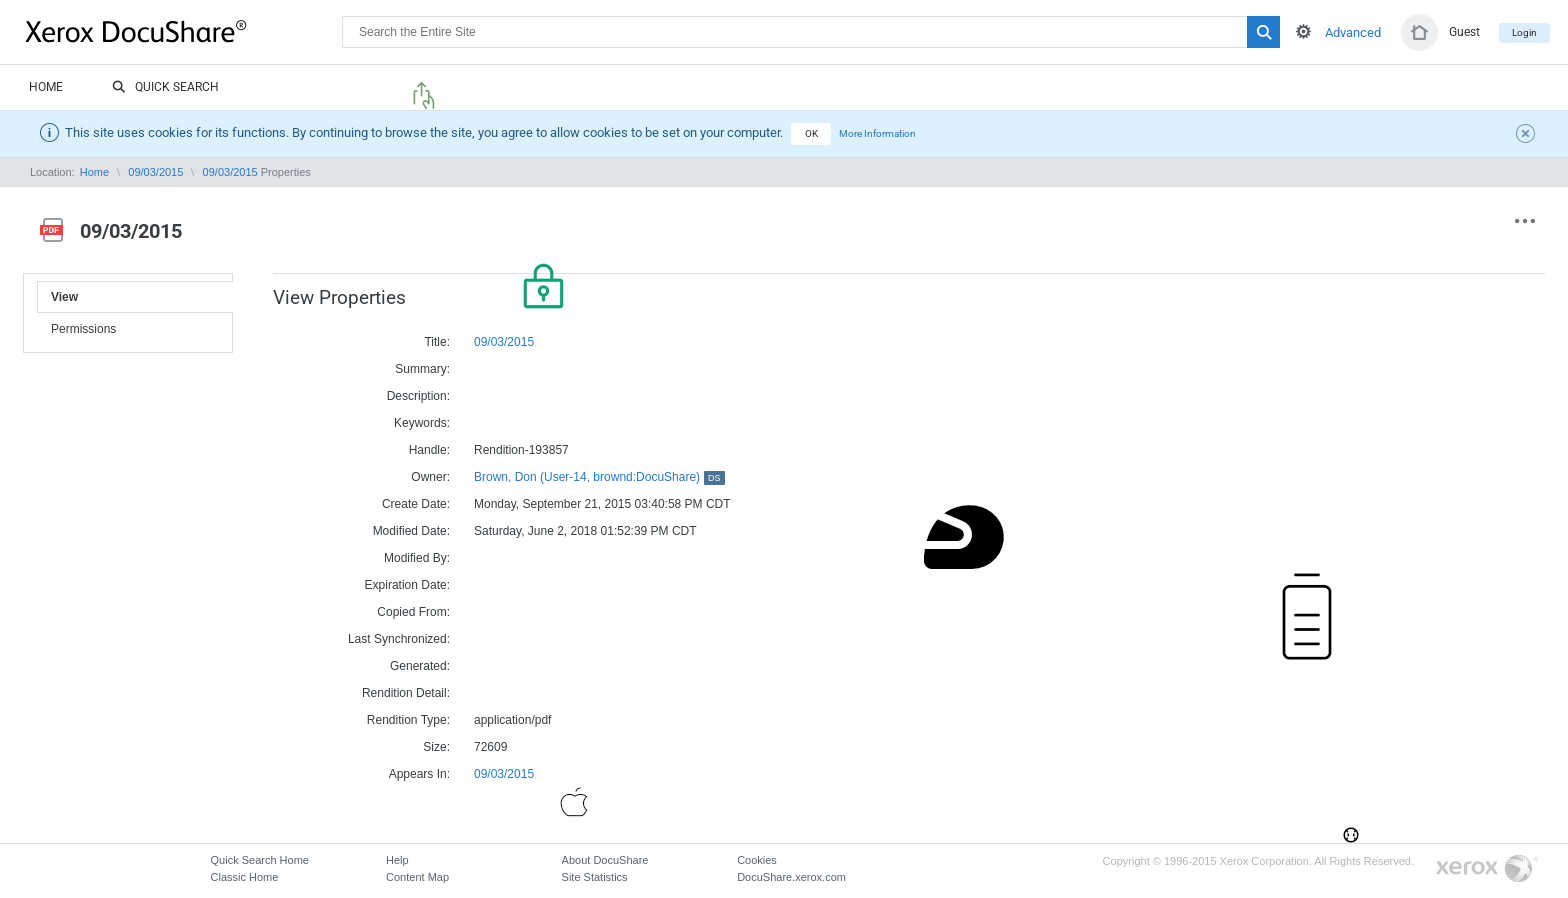  What do you see at coordinates (422, 95) in the screenshot?
I see `deposit or add funds to account` at bounding box center [422, 95].